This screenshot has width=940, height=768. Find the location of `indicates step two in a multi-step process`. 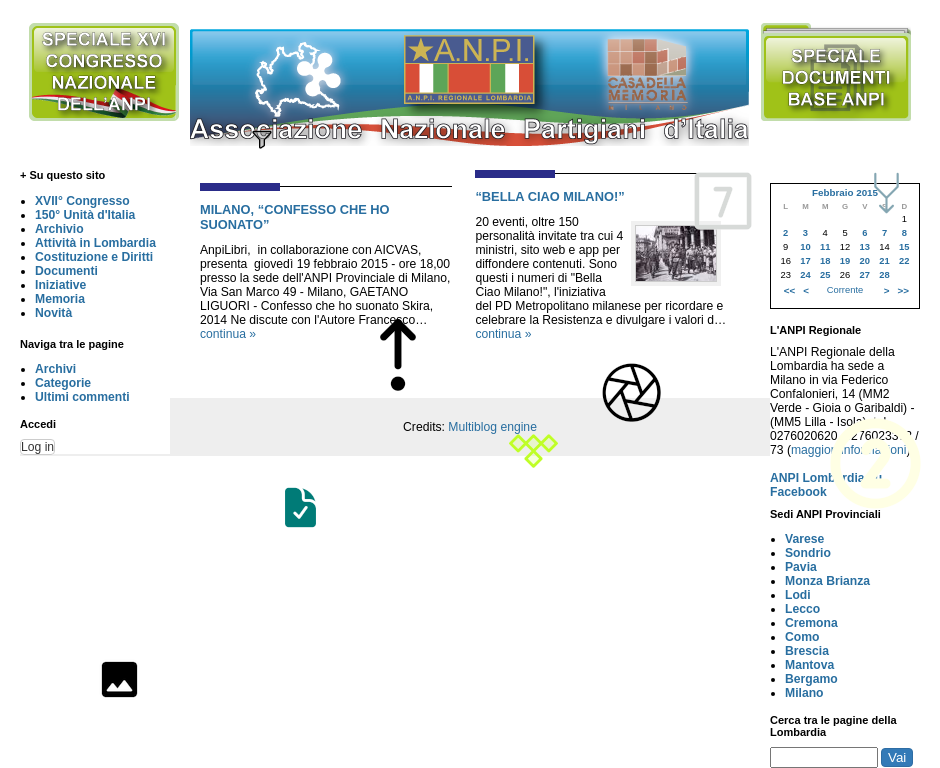

indicates step two in a multi-step process is located at coordinates (875, 463).